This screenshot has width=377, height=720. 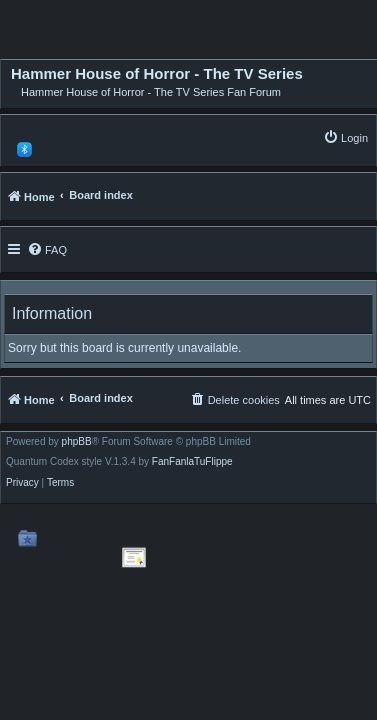 I want to click on indicates a certificate or credential file, so click(x=134, y=558).